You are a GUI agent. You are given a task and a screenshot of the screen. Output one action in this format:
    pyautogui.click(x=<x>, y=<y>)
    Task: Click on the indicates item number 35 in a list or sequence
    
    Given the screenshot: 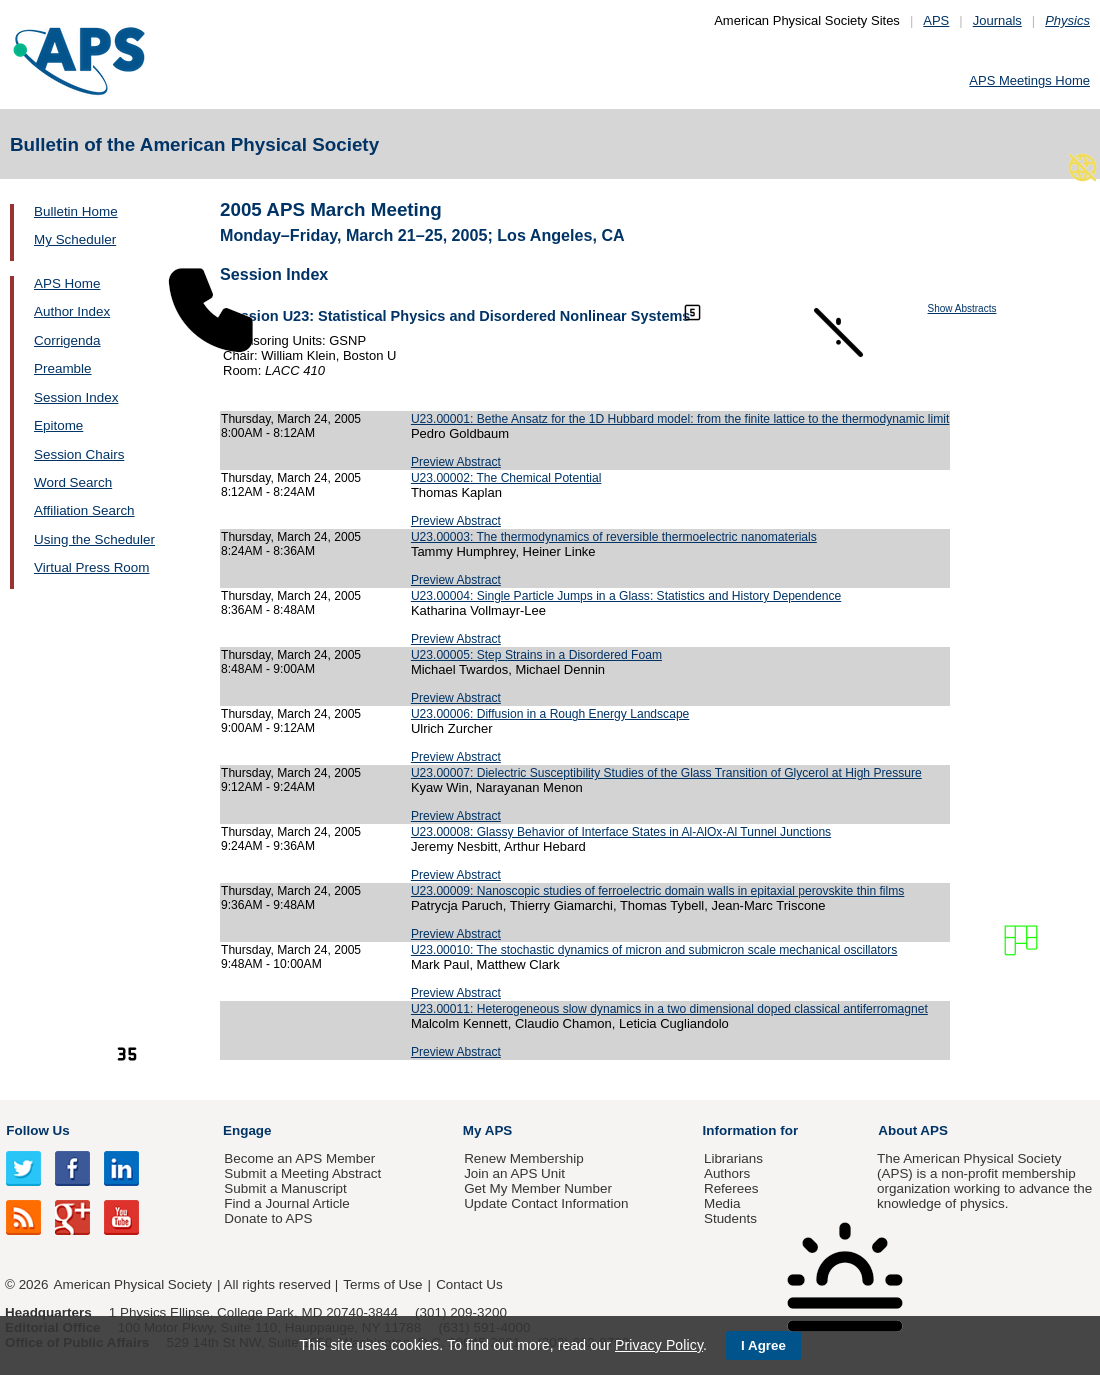 What is the action you would take?
    pyautogui.click(x=127, y=1054)
    